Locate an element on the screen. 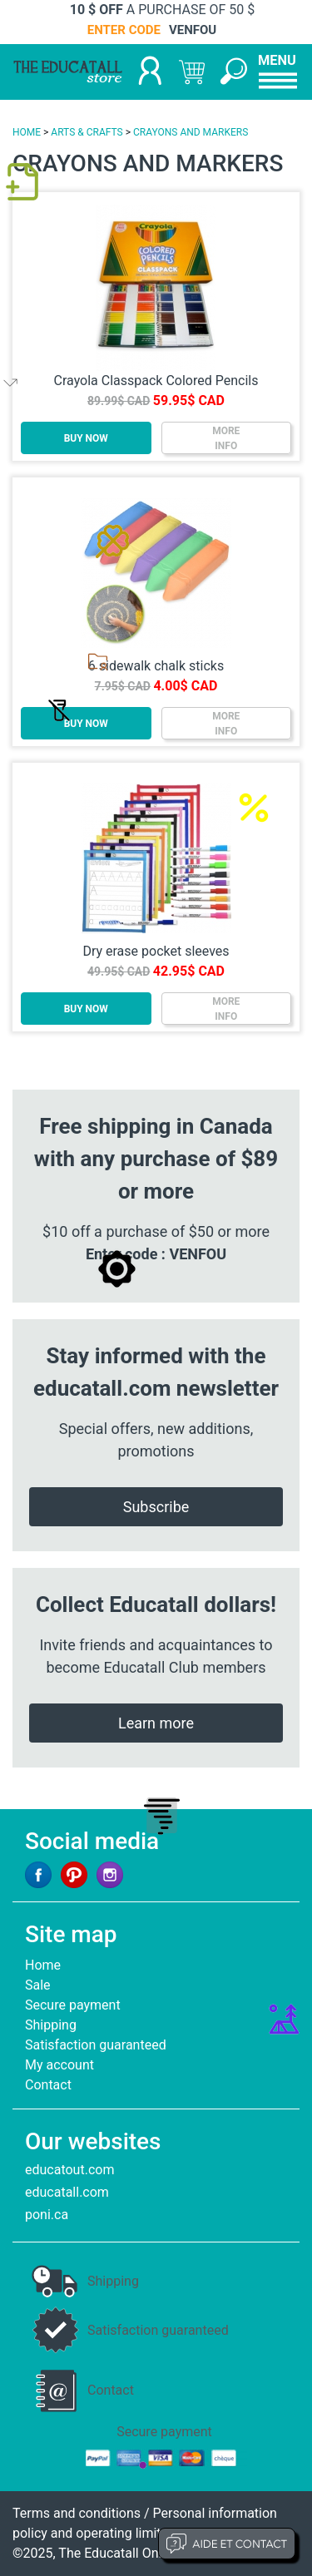 The height and width of the screenshot is (2576, 312). indicates an unread notification or new item is located at coordinates (142, 2465).